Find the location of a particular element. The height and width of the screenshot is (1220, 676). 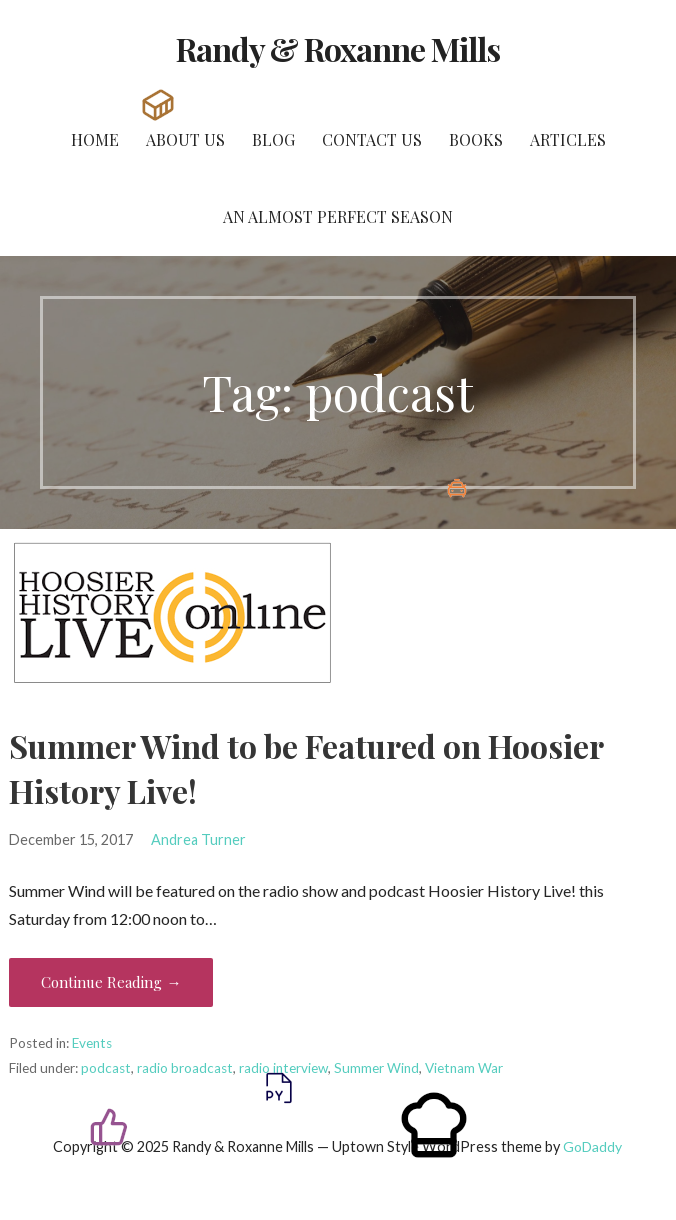

like or approve content is located at coordinates (109, 1127).